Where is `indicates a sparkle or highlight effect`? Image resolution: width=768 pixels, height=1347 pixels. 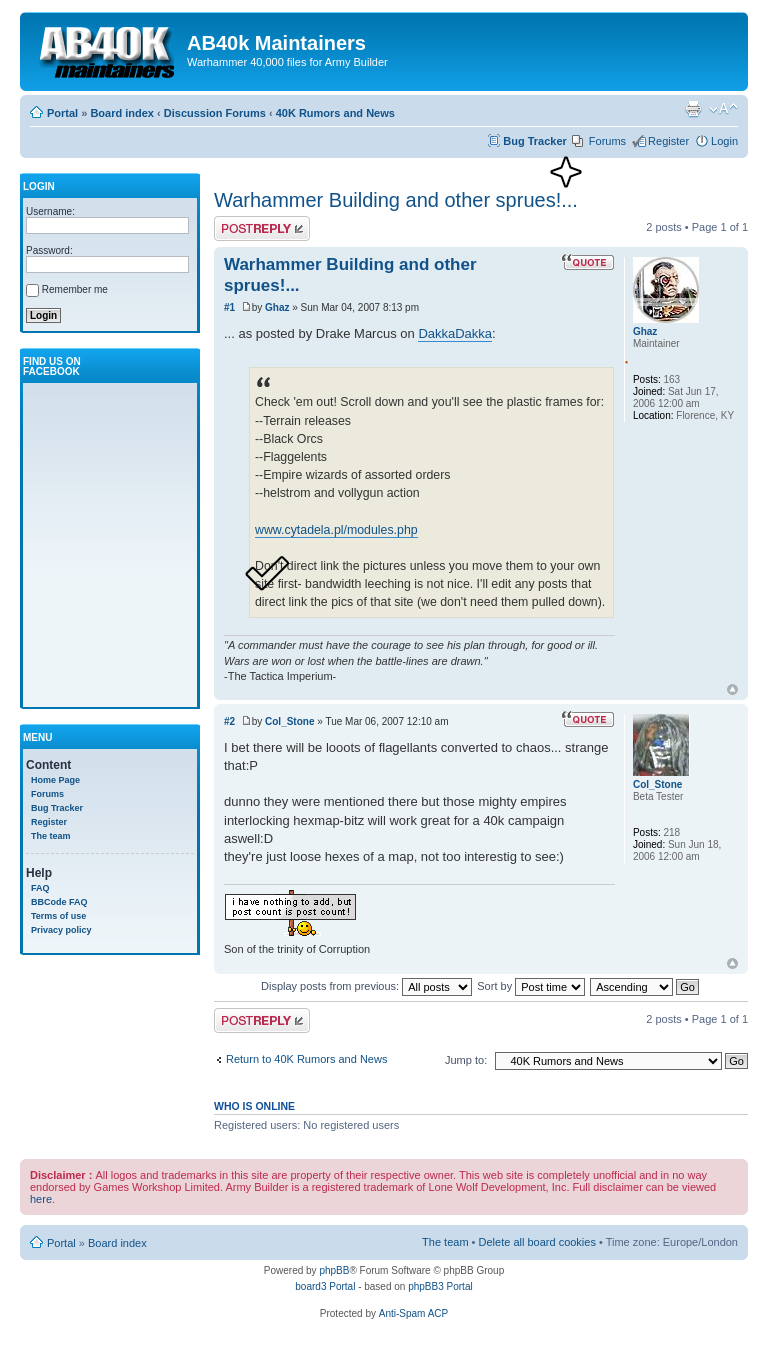
indicates a sparkle or highlight effect is located at coordinates (566, 172).